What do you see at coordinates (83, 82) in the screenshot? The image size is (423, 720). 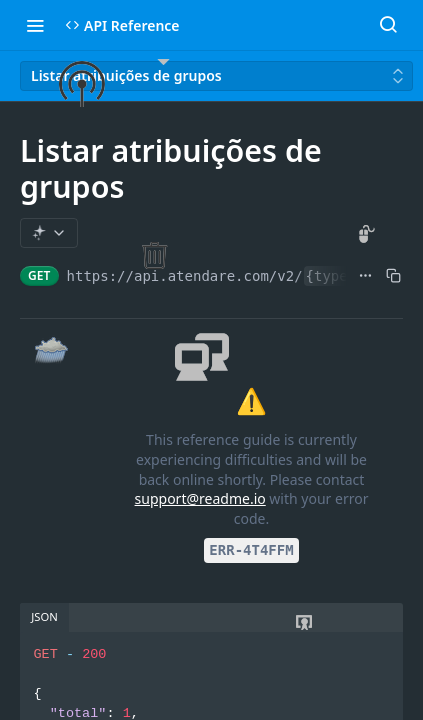 I see `open the podcasts app` at bounding box center [83, 82].